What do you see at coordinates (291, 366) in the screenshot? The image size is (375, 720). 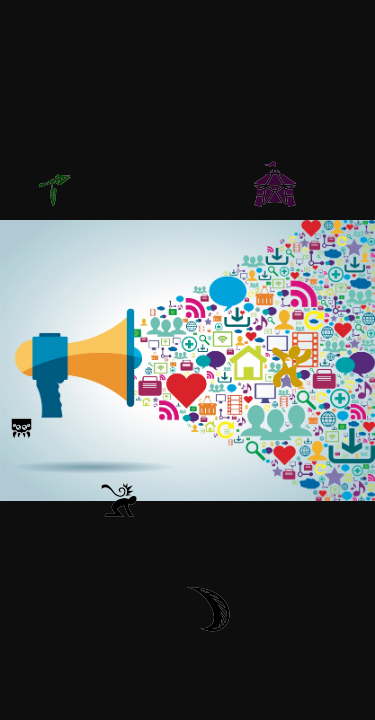 I see `express enthusiasm or passion` at bounding box center [291, 366].